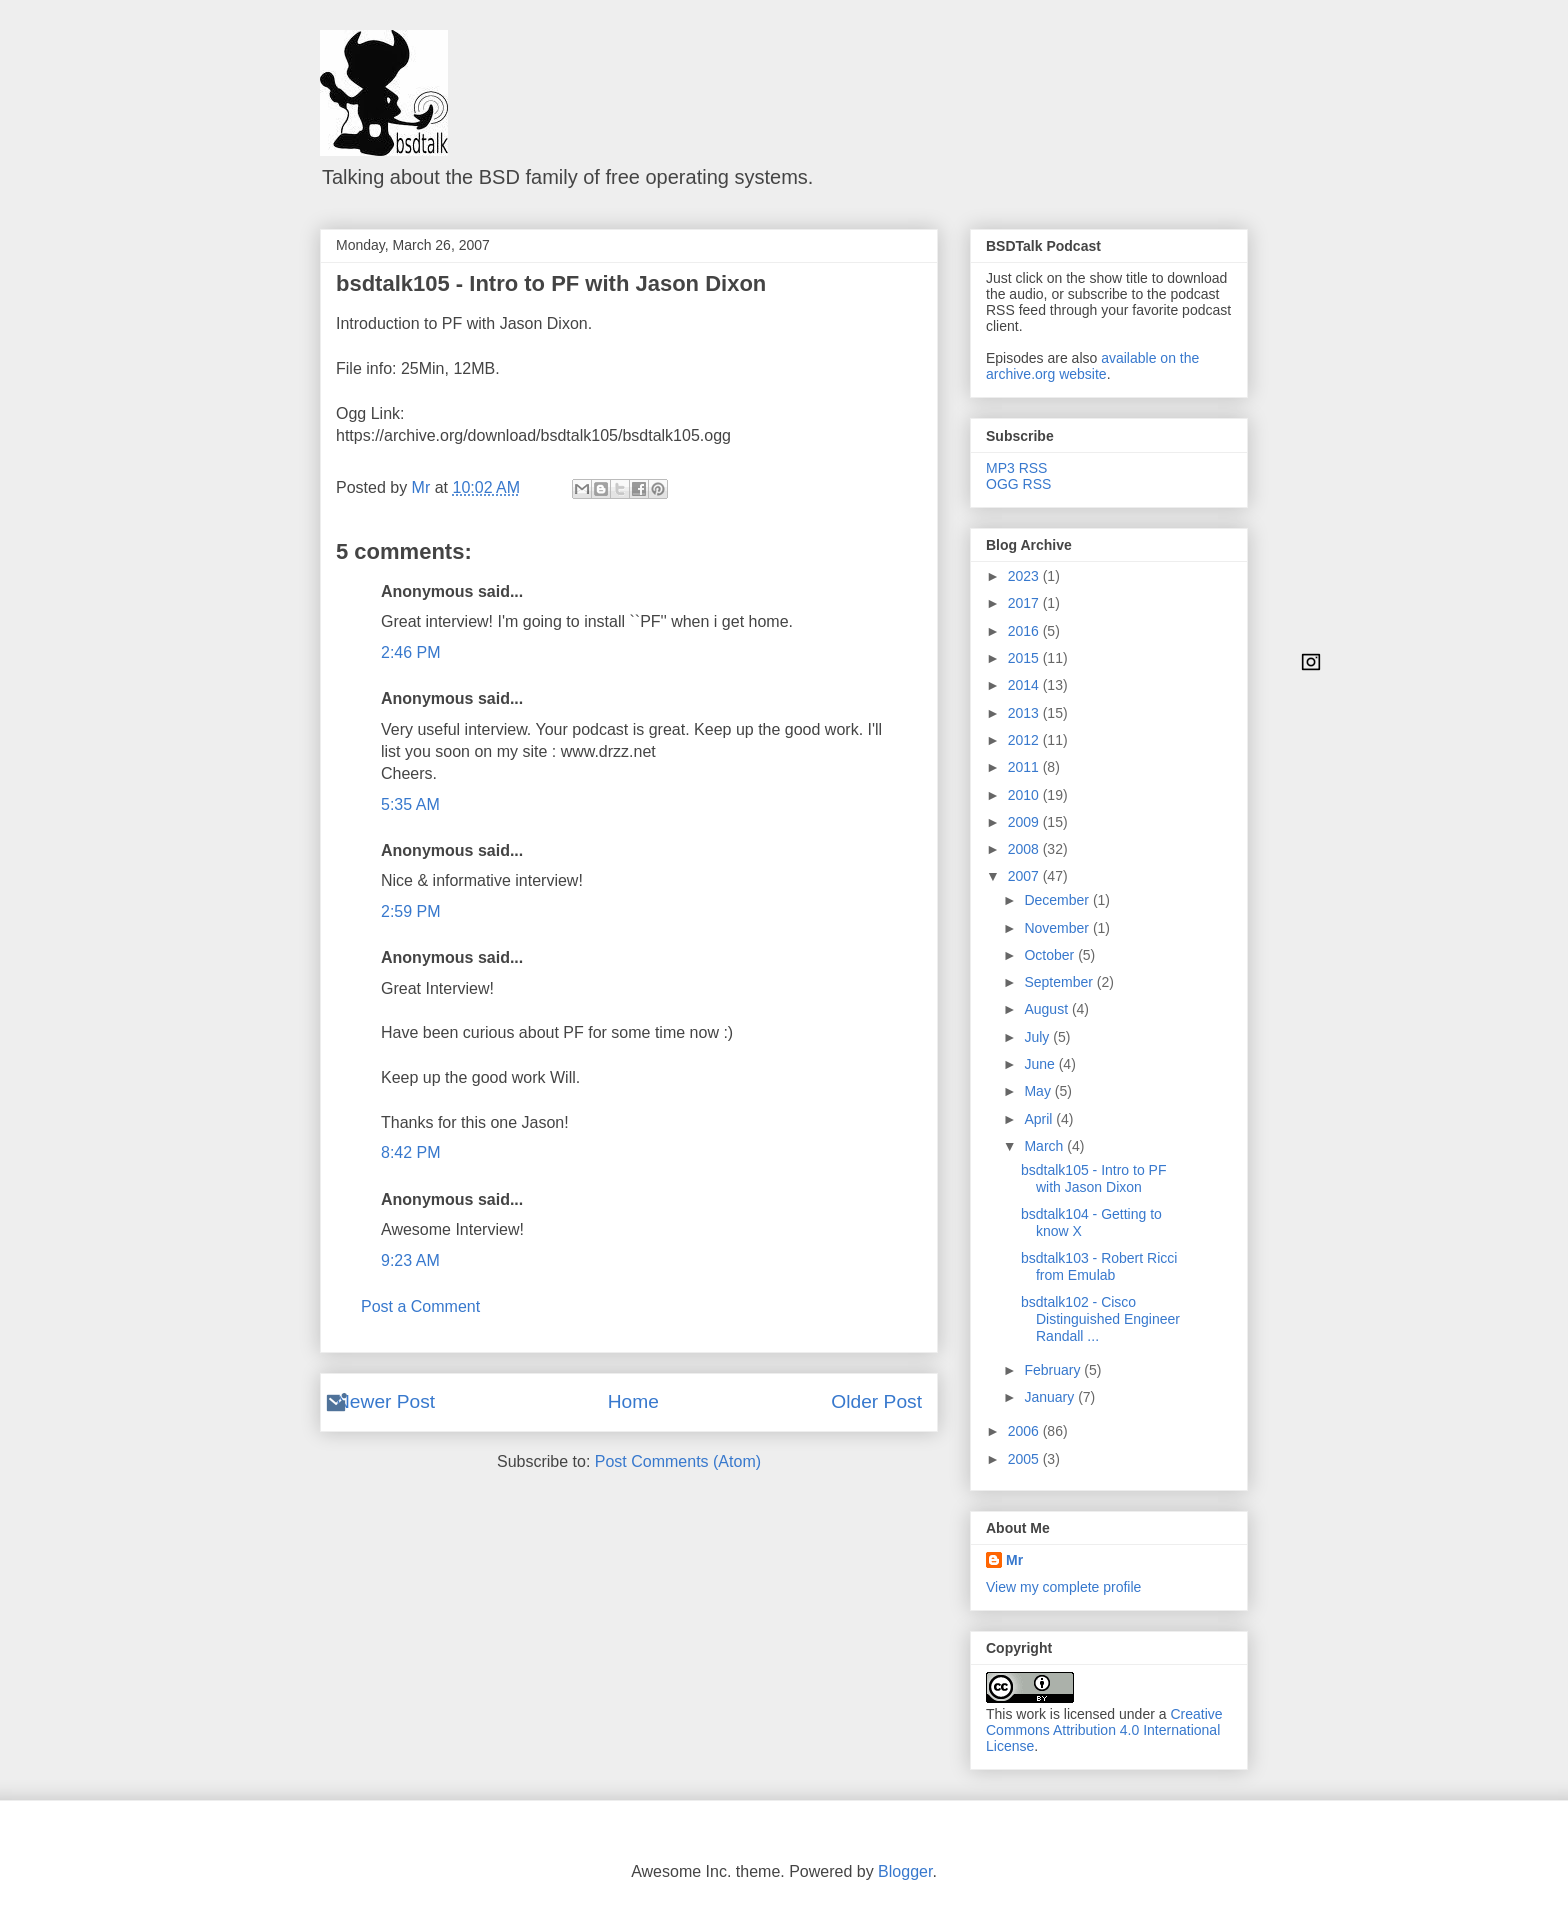  Describe the element at coordinates (336, 1403) in the screenshot. I see `indicates unread mail or messages` at that location.